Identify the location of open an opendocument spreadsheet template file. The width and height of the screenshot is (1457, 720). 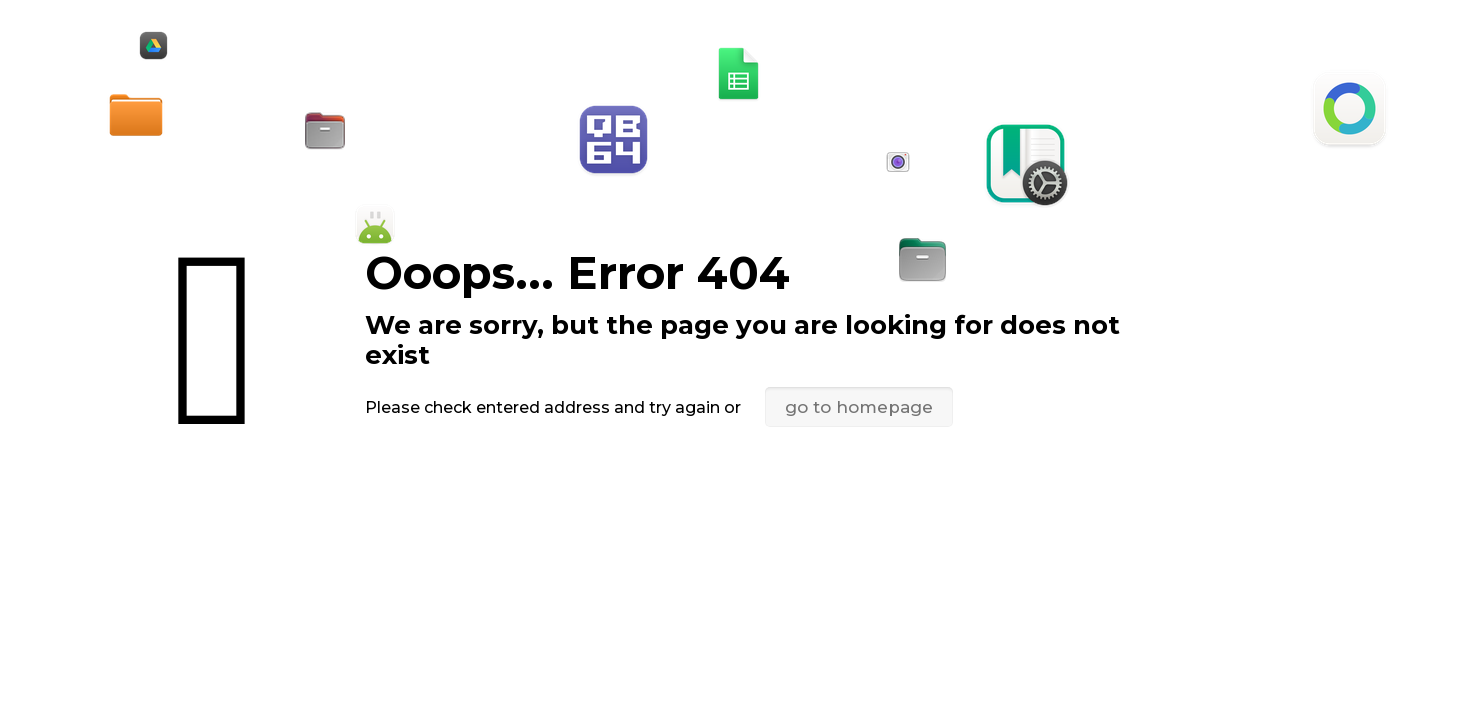
(738, 74).